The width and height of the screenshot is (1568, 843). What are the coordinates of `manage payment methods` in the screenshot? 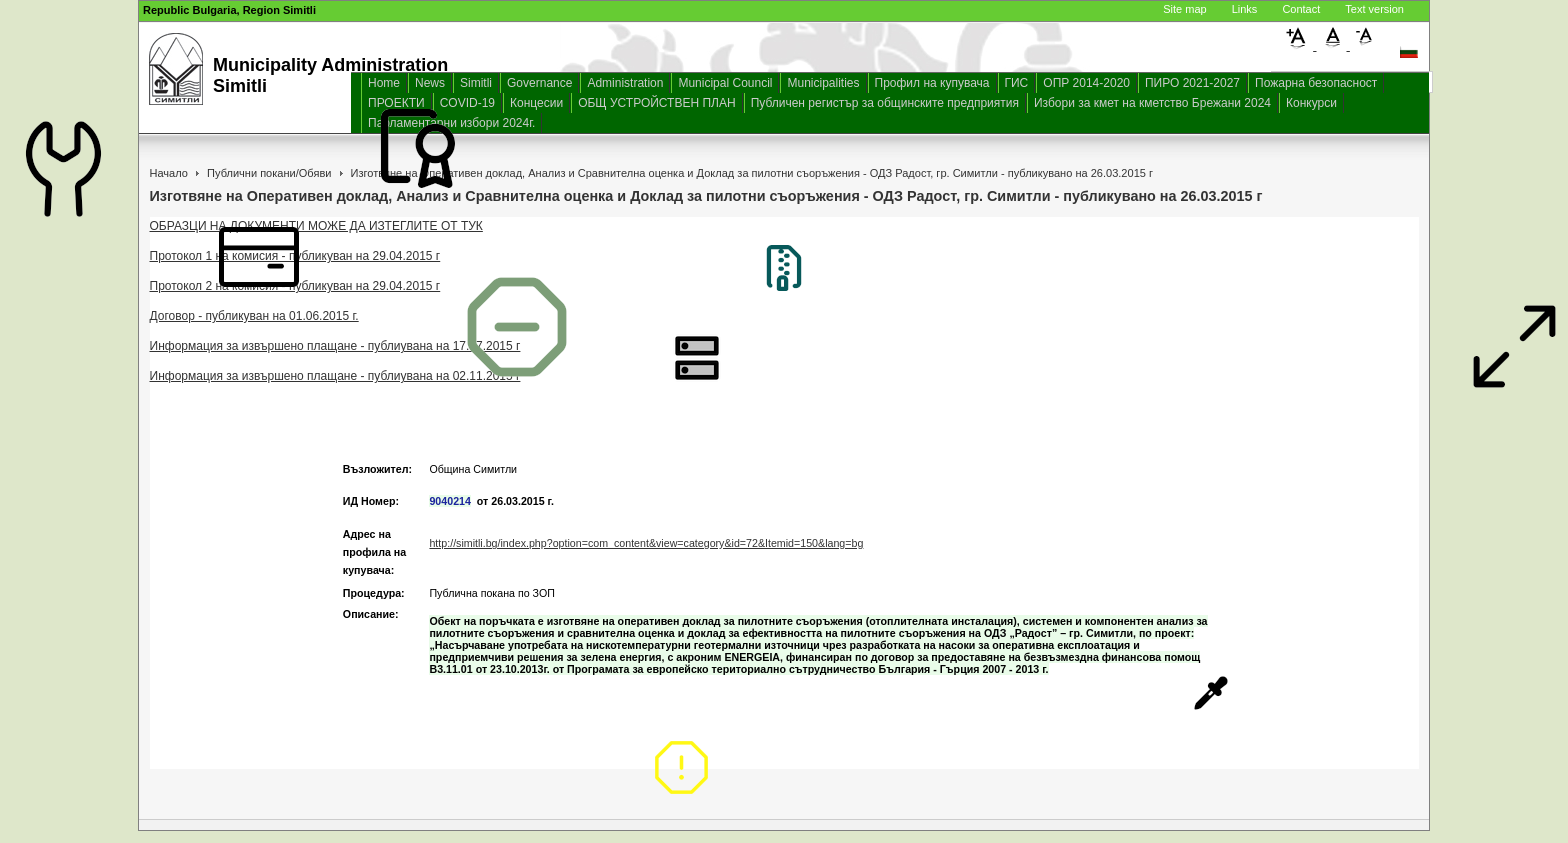 It's located at (259, 257).